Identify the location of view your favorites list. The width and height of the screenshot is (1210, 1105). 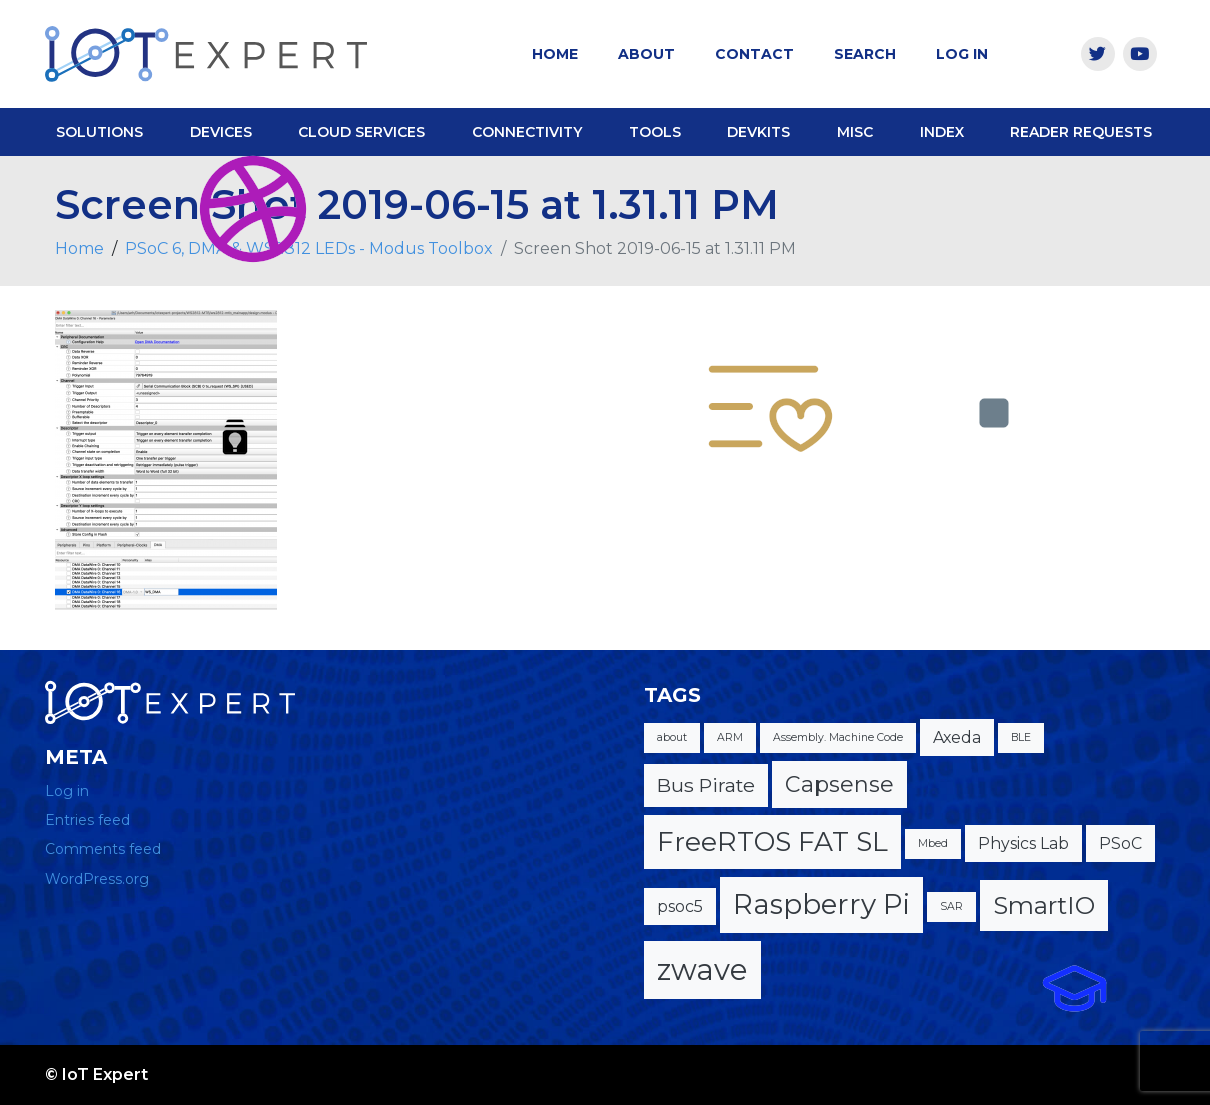
(763, 406).